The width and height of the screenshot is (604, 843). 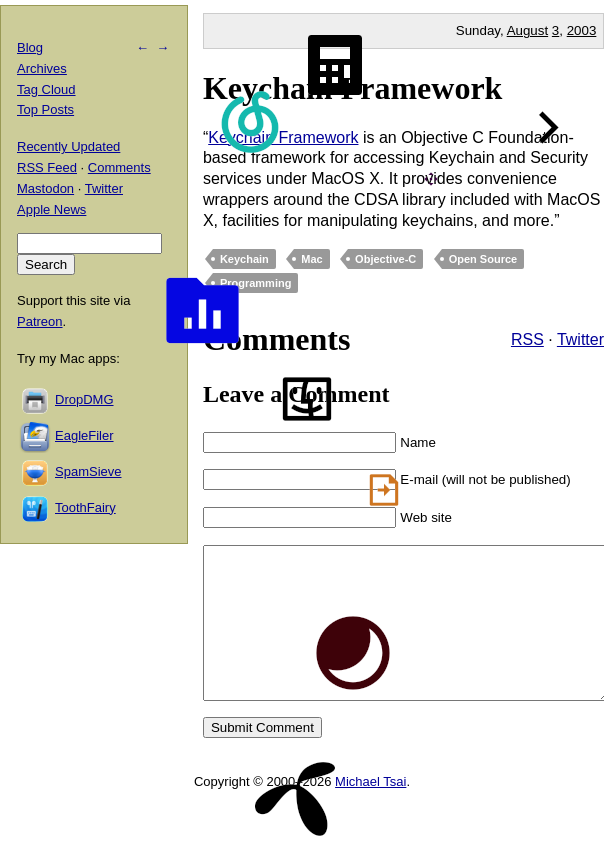 What do you see at coordinates (307, 399) in the screenshot?
I see `open Finder to browse files` at bounding box center [307, 399].